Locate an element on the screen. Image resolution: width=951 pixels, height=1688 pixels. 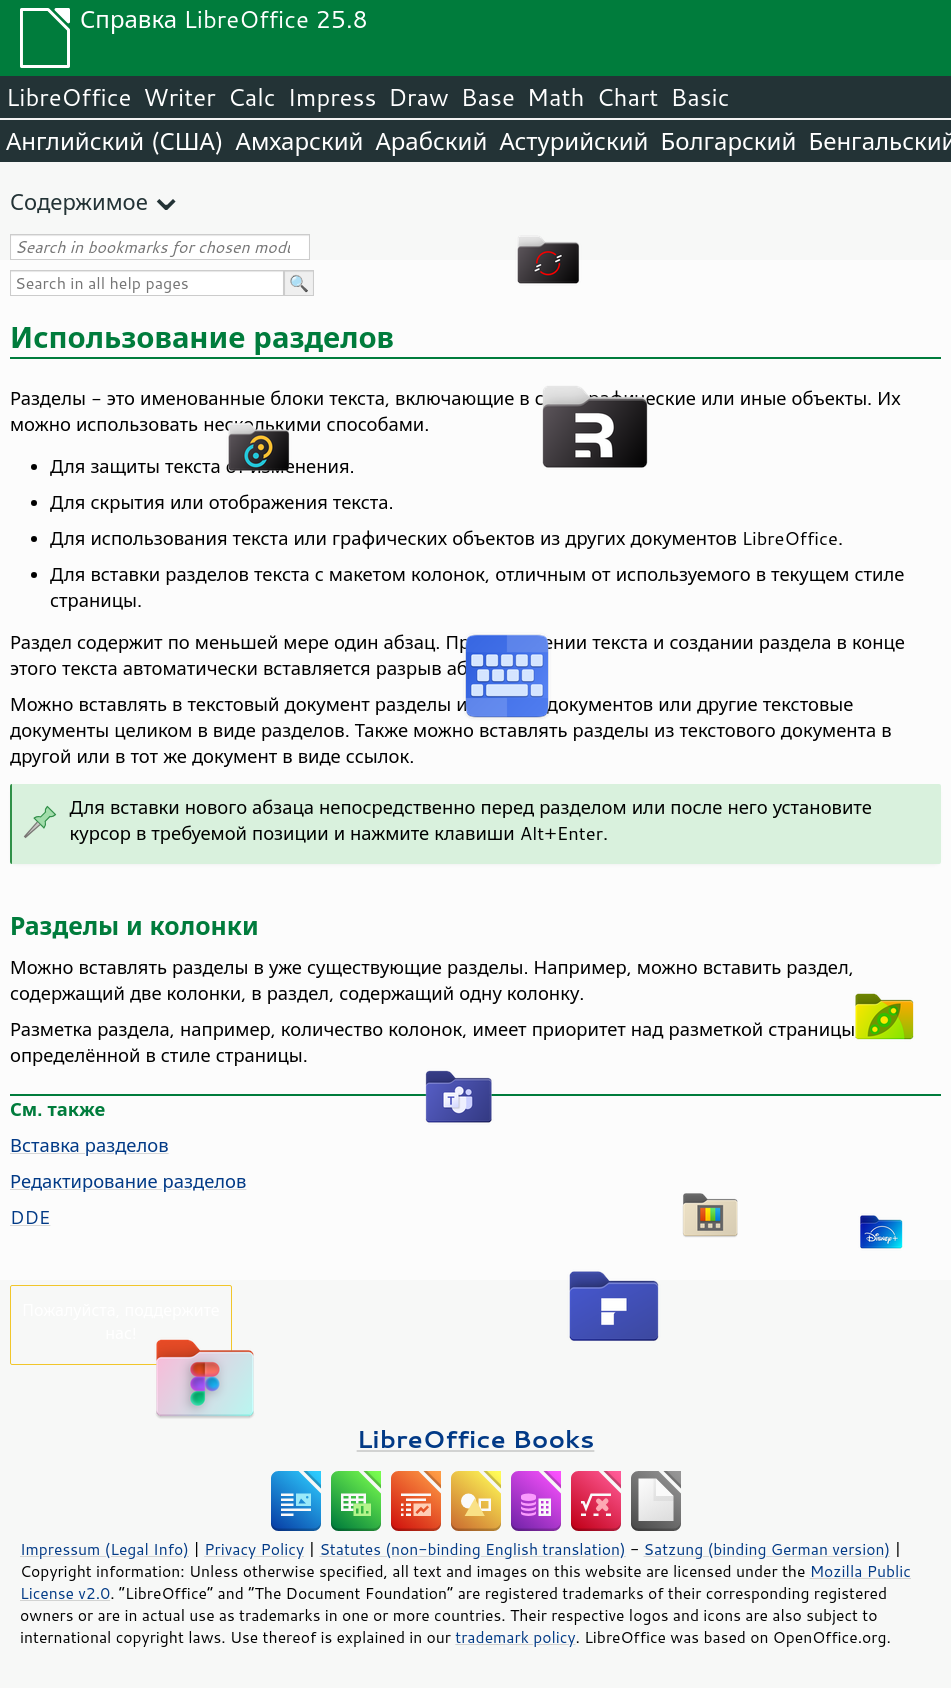
open wondershare pdfelement documents folder is located at coordinates (613, 1308).